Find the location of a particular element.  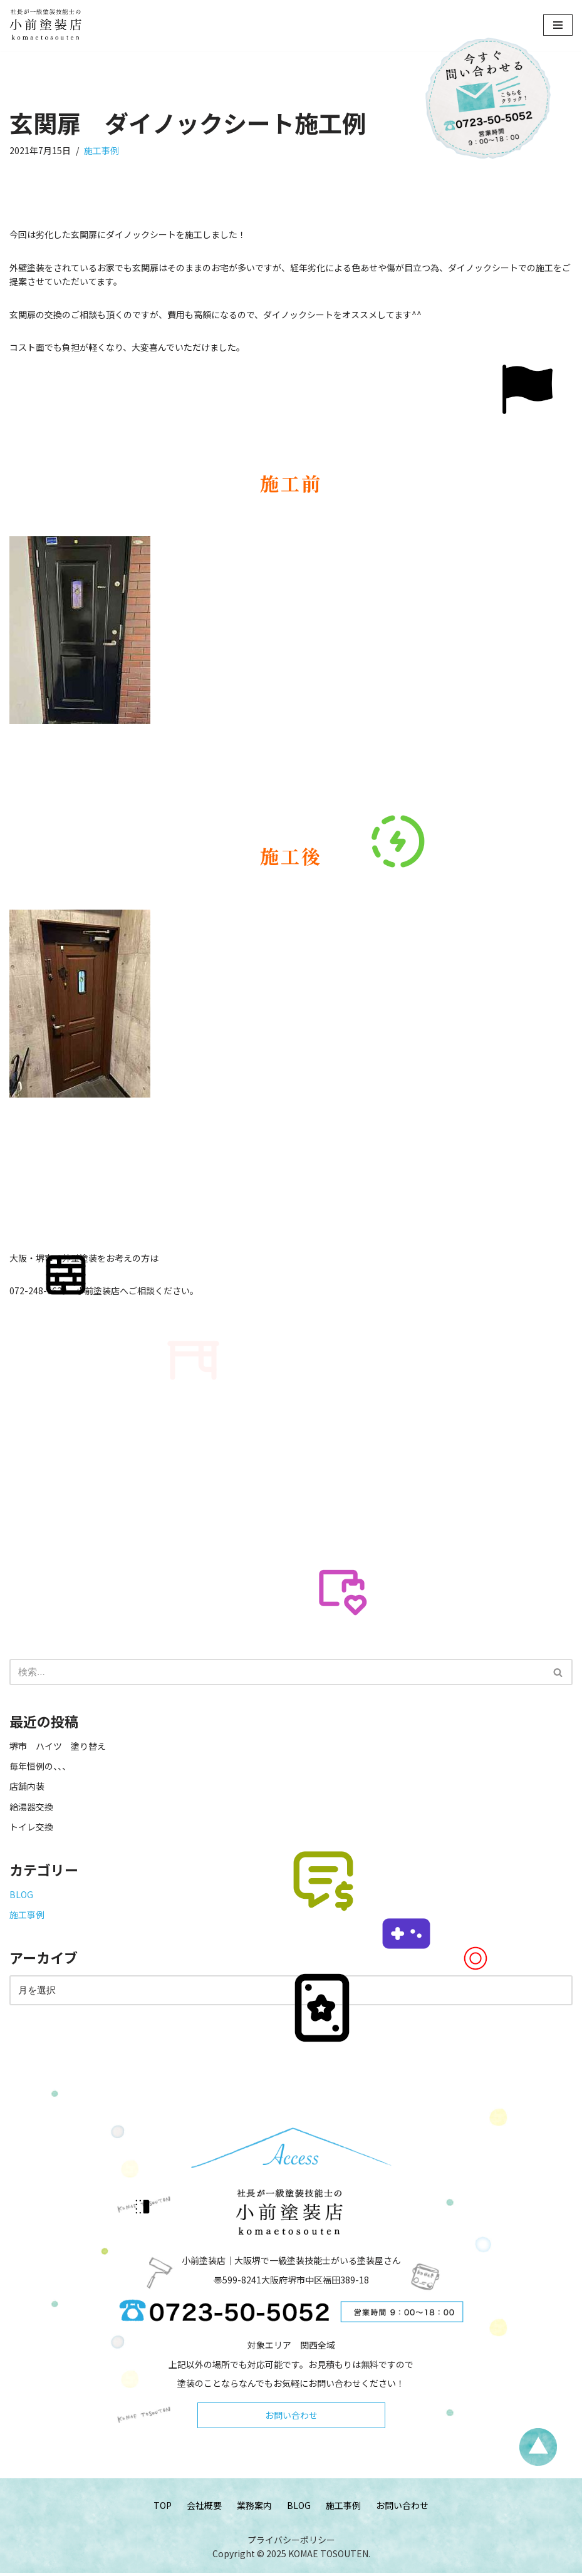

view wall or barrier settings is located at coordinates (66, 1275).